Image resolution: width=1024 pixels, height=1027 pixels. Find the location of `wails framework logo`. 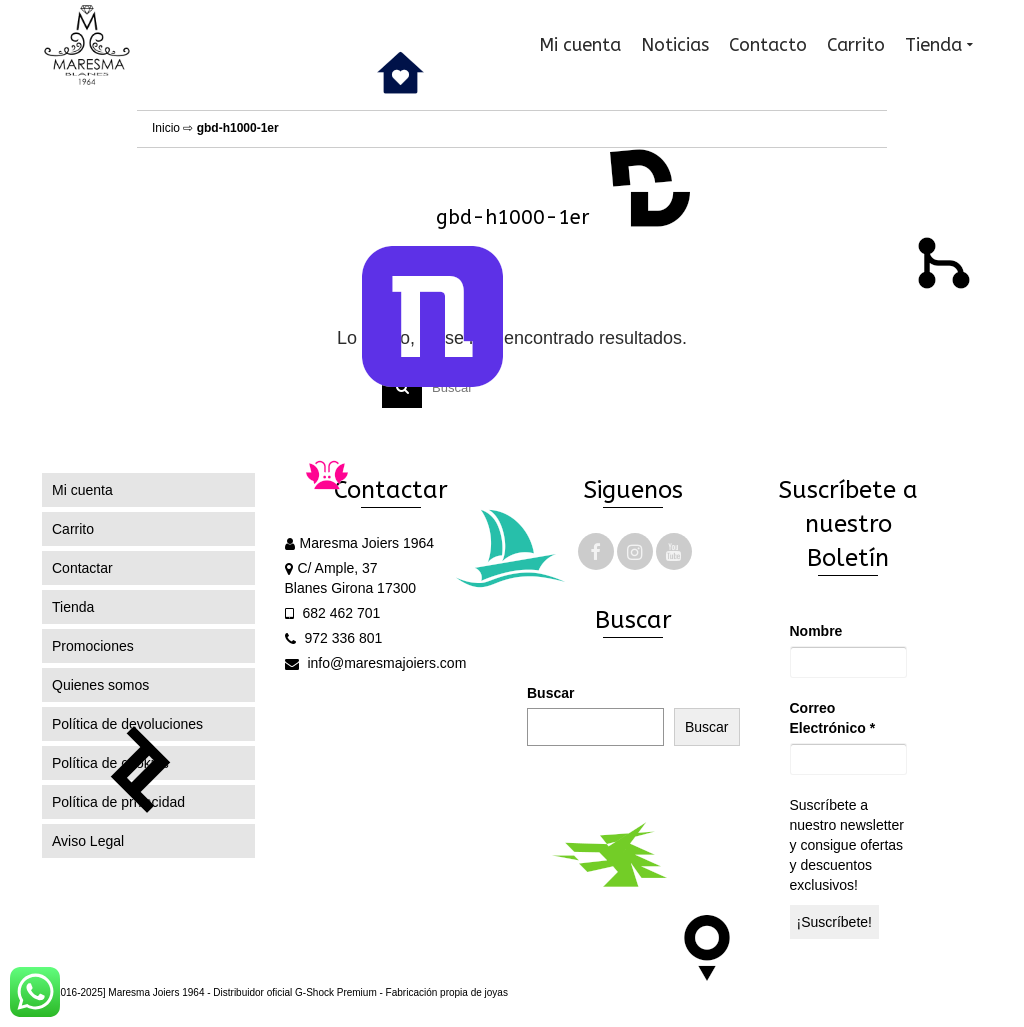

wails framework logo is located at coordinates (609, 854).